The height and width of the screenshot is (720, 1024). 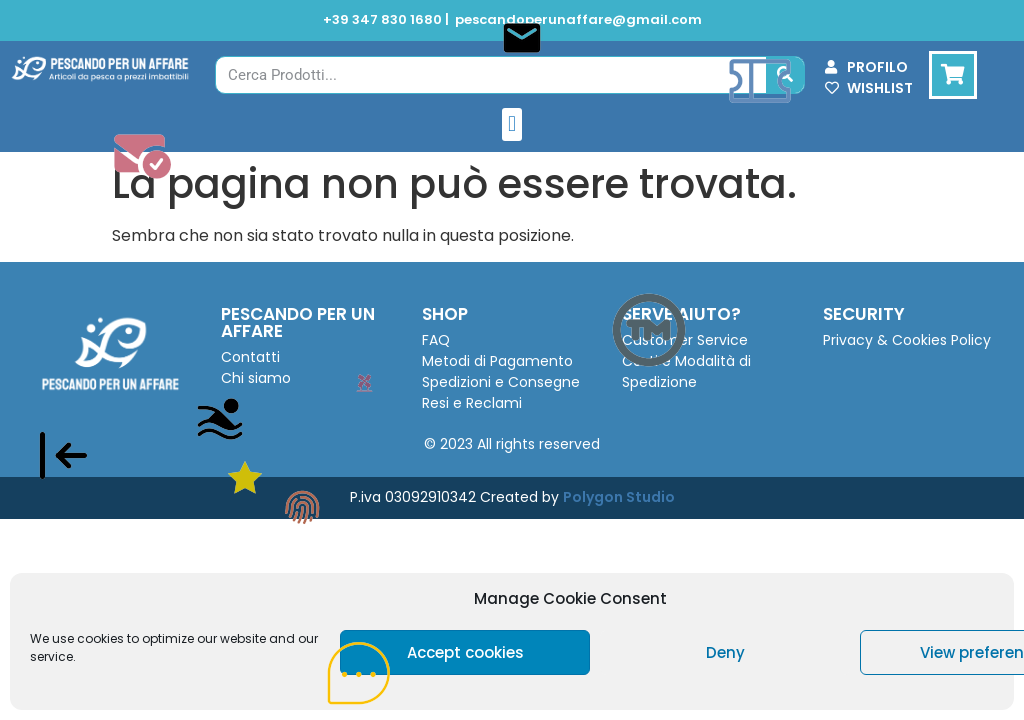 I want to click on authenticate with biometric fingerprint, so click(x=302, y=507).